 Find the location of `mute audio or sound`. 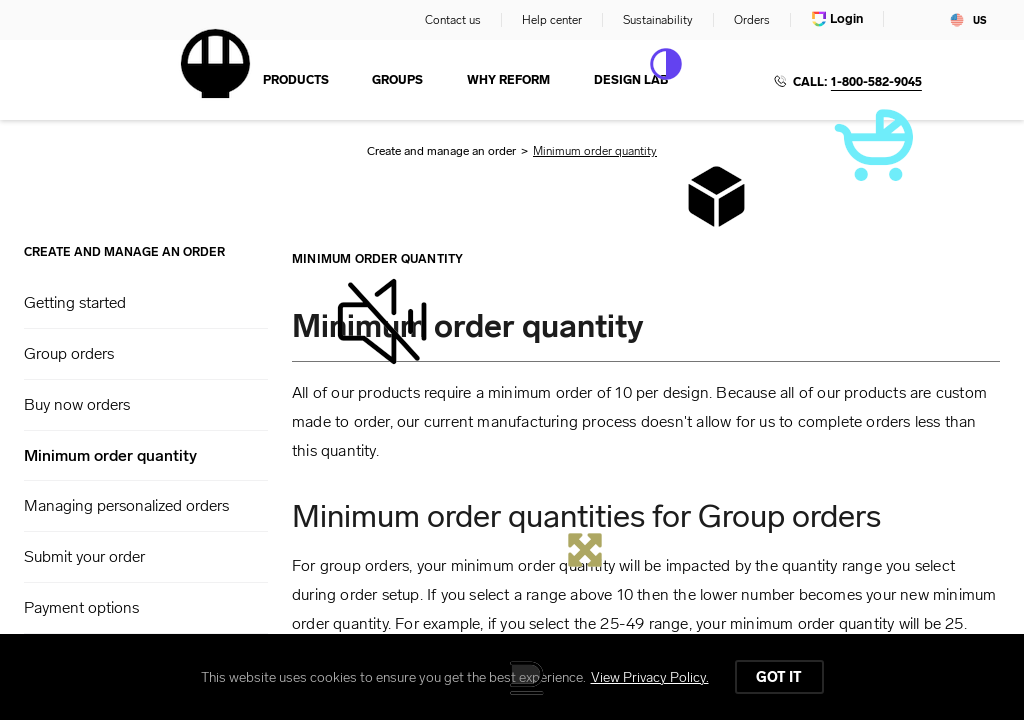

mute audio or sound is located at coordinates (380, 321).